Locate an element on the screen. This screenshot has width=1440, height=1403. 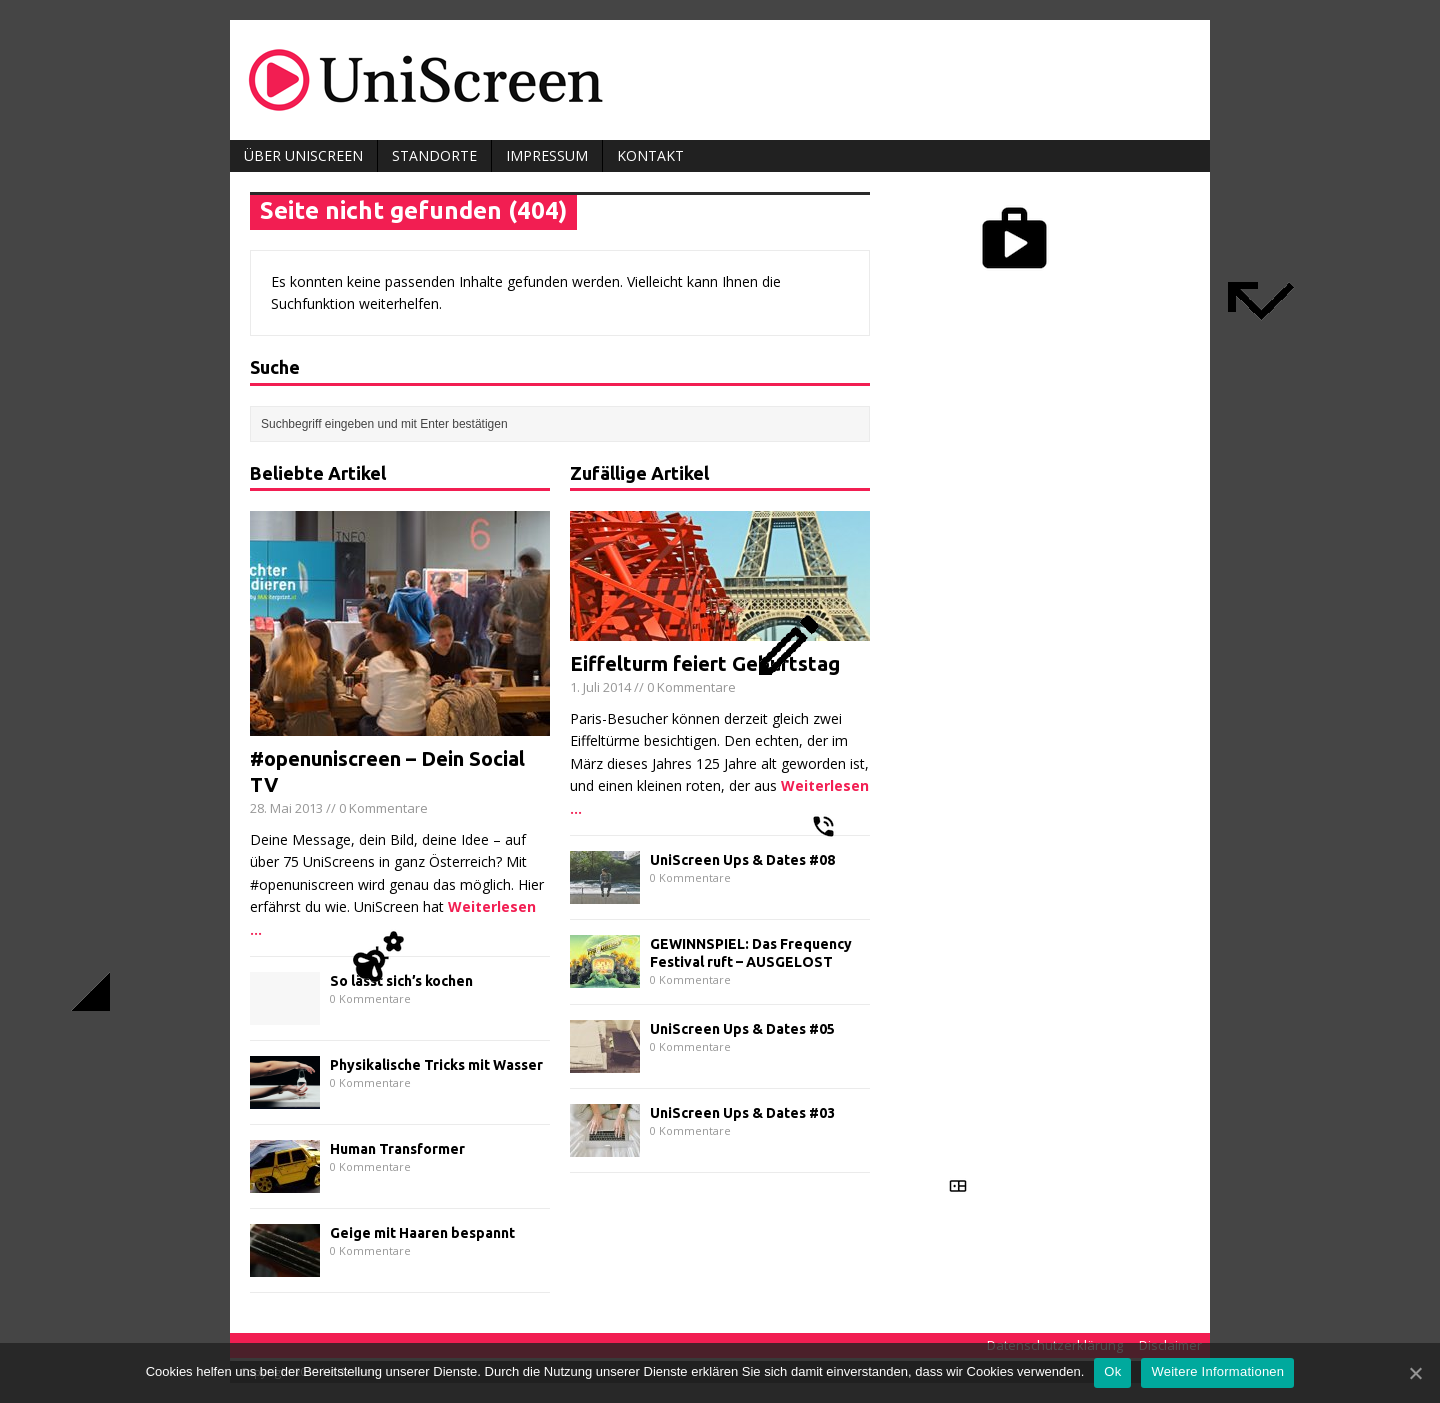
view nearby bento or lunch spots is located at coordinates (958, 1186).